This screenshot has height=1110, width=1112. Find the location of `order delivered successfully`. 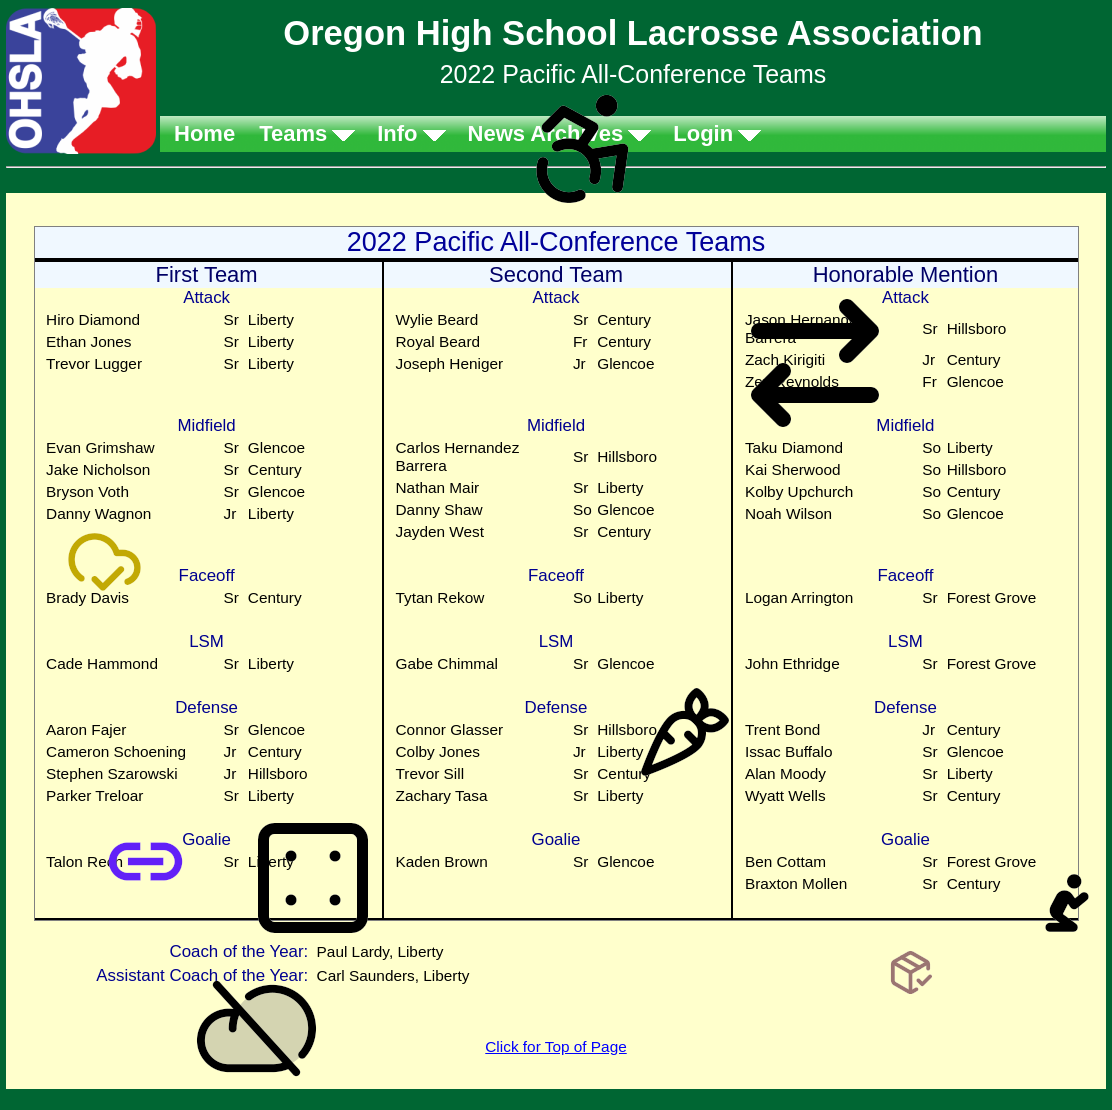

order delivered successfully is located at coordinates (910, 972).